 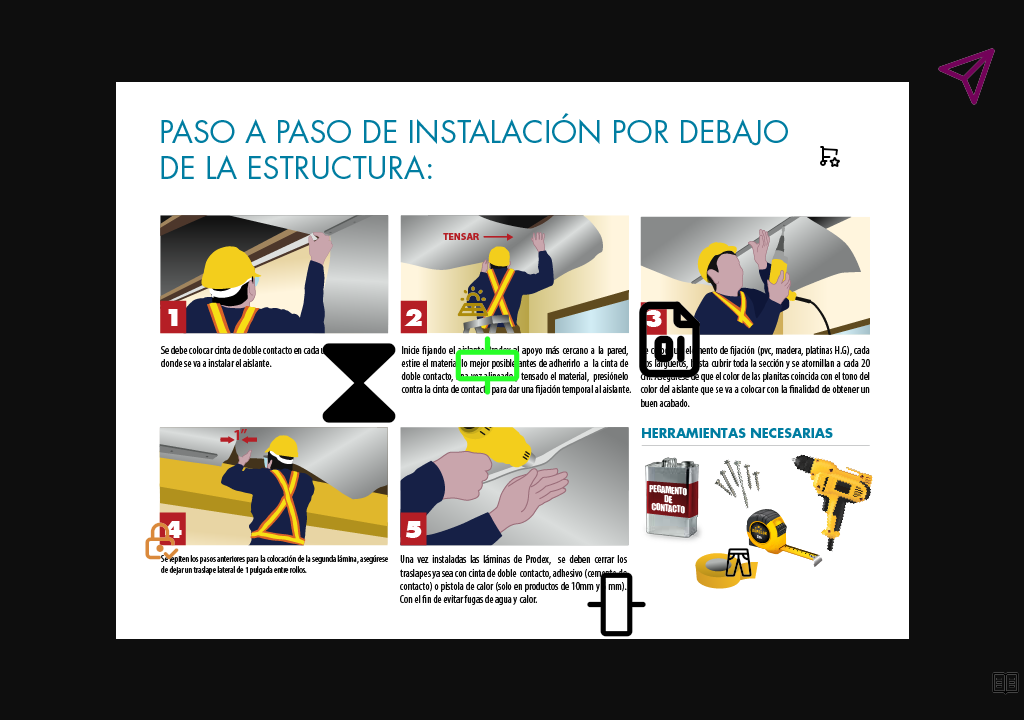 I want to click on align object to vertical center, so click(x=616, y=604).